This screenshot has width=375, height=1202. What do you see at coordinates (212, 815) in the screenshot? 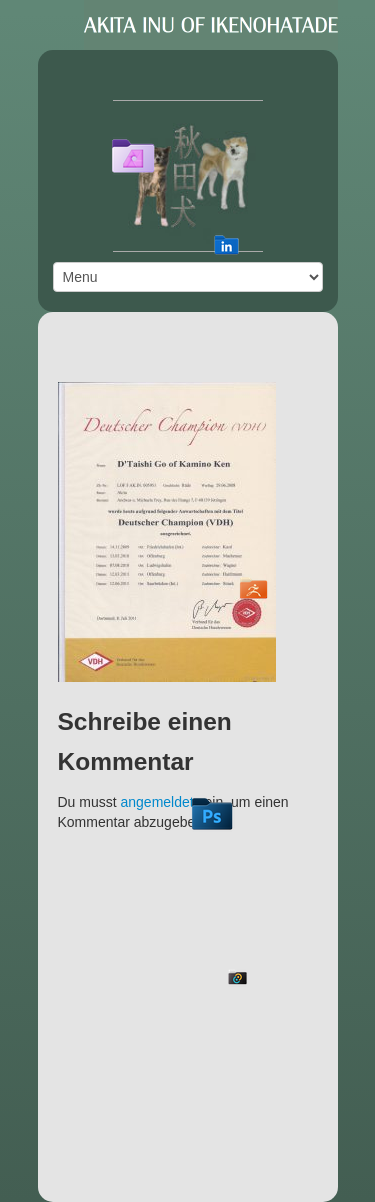
I see `open folder containing adobe photoshop files` at bounding box center [212, 815].